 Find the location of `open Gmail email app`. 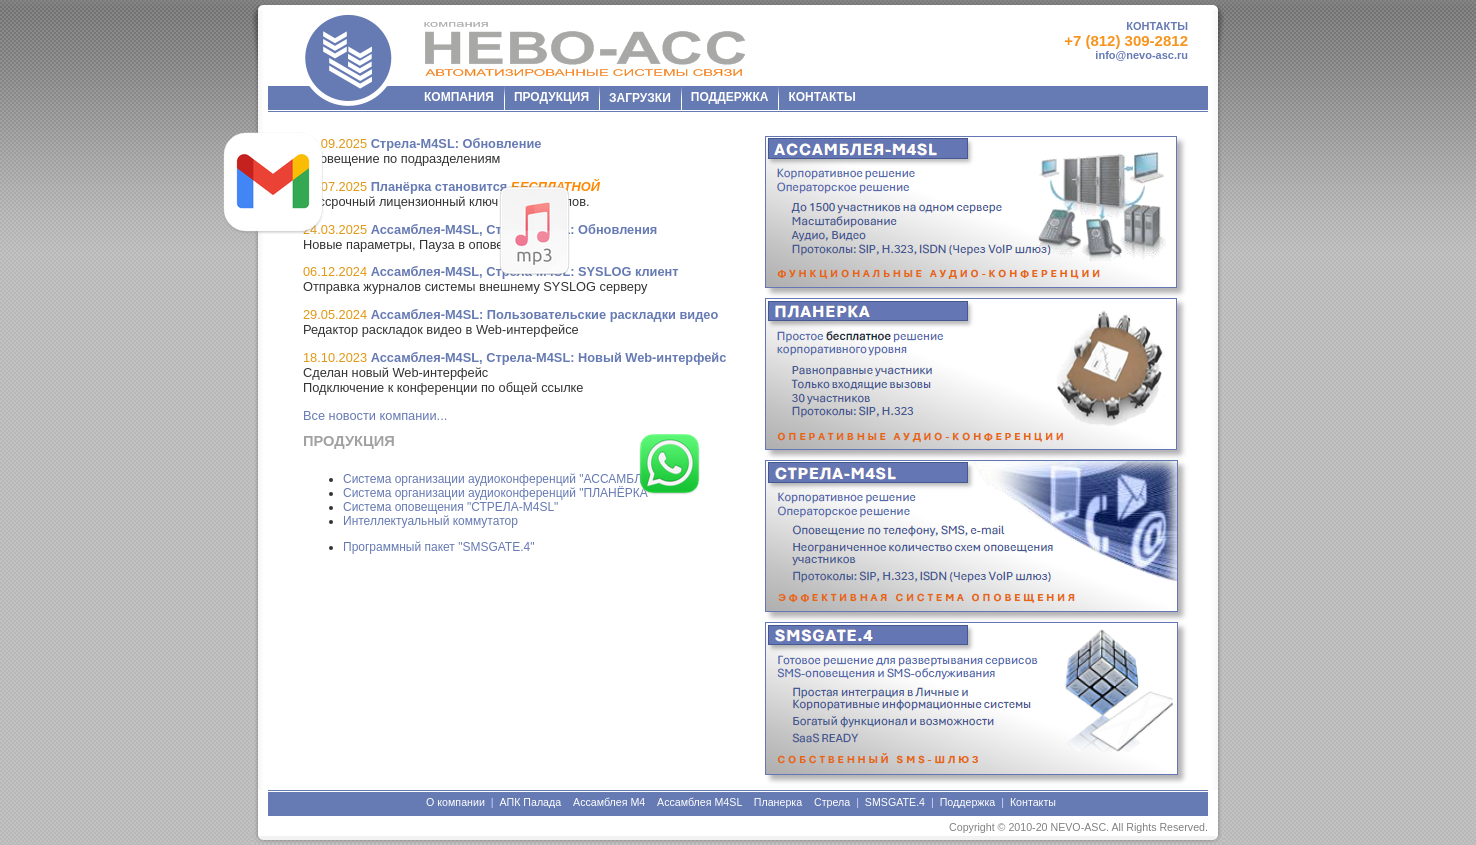

open Gmail email app is located at coordinates (273, 182).